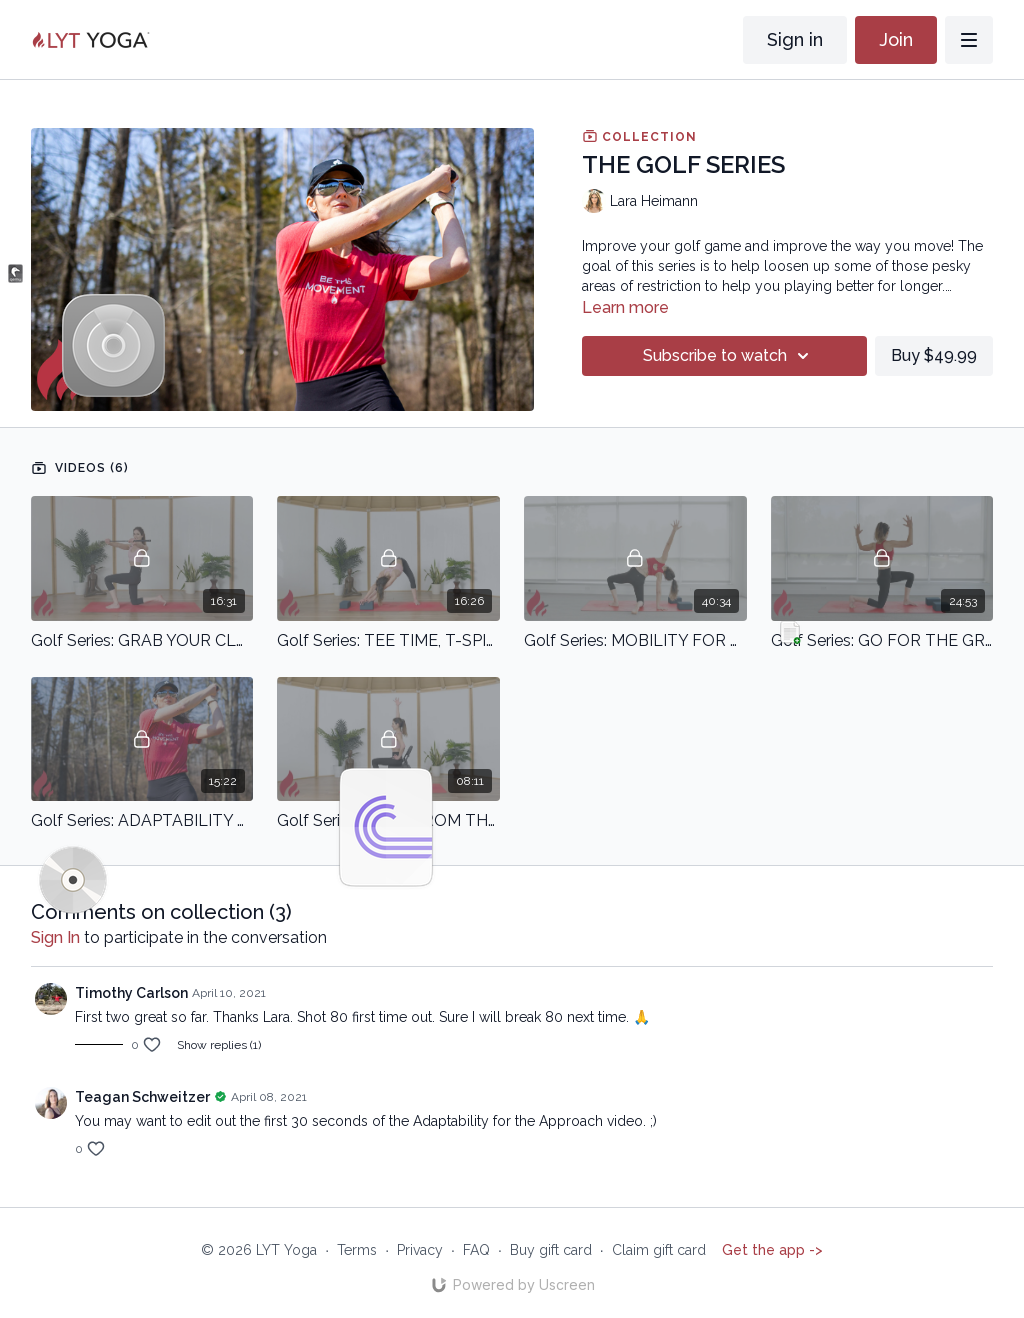 This screenshot has height=1318, width=1024. What do you see at coordinates (790, 632) in the screenshot?
I see `create a new document` at bounding box center [790, 632].